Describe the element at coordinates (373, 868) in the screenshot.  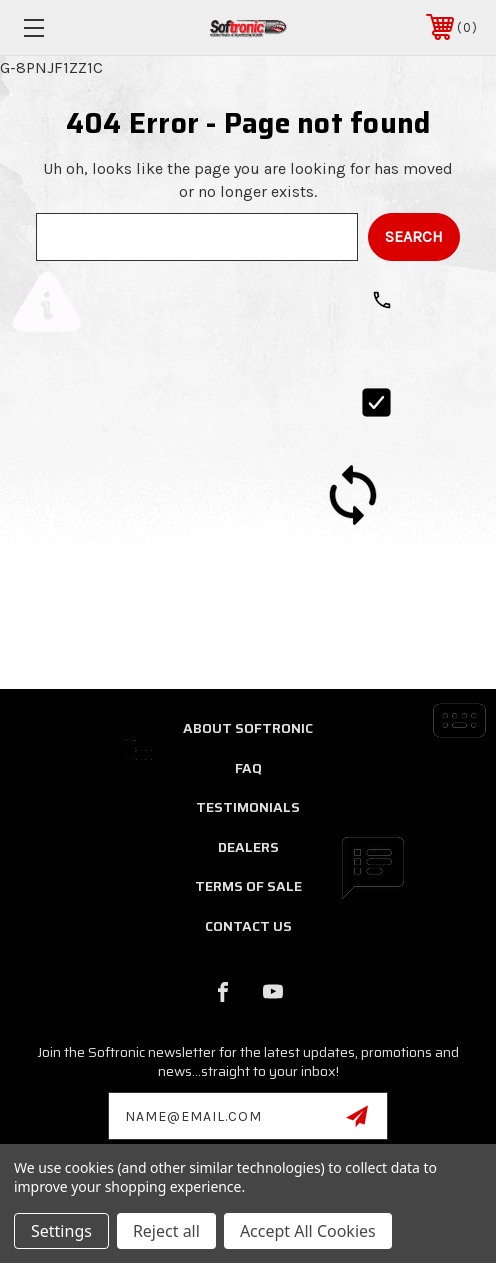
I see `view speaker notes or presentation talking points` at that location.